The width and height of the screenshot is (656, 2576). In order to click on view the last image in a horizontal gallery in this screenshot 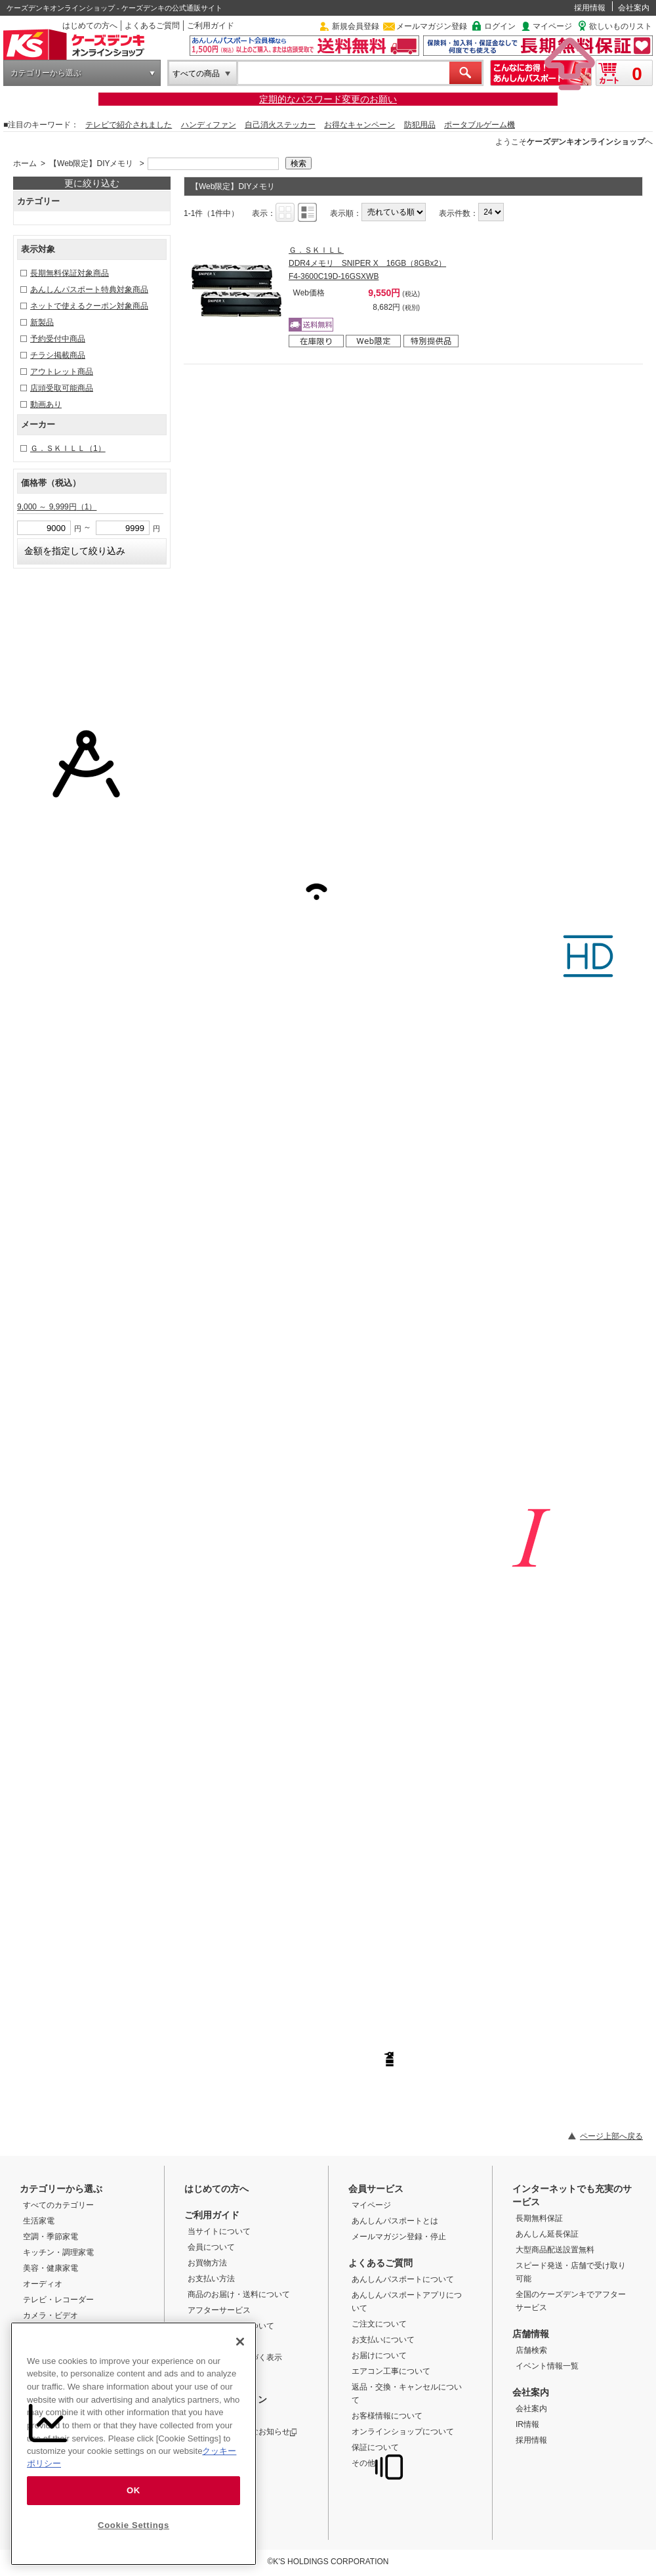, I will do `click(389, 2467)`.